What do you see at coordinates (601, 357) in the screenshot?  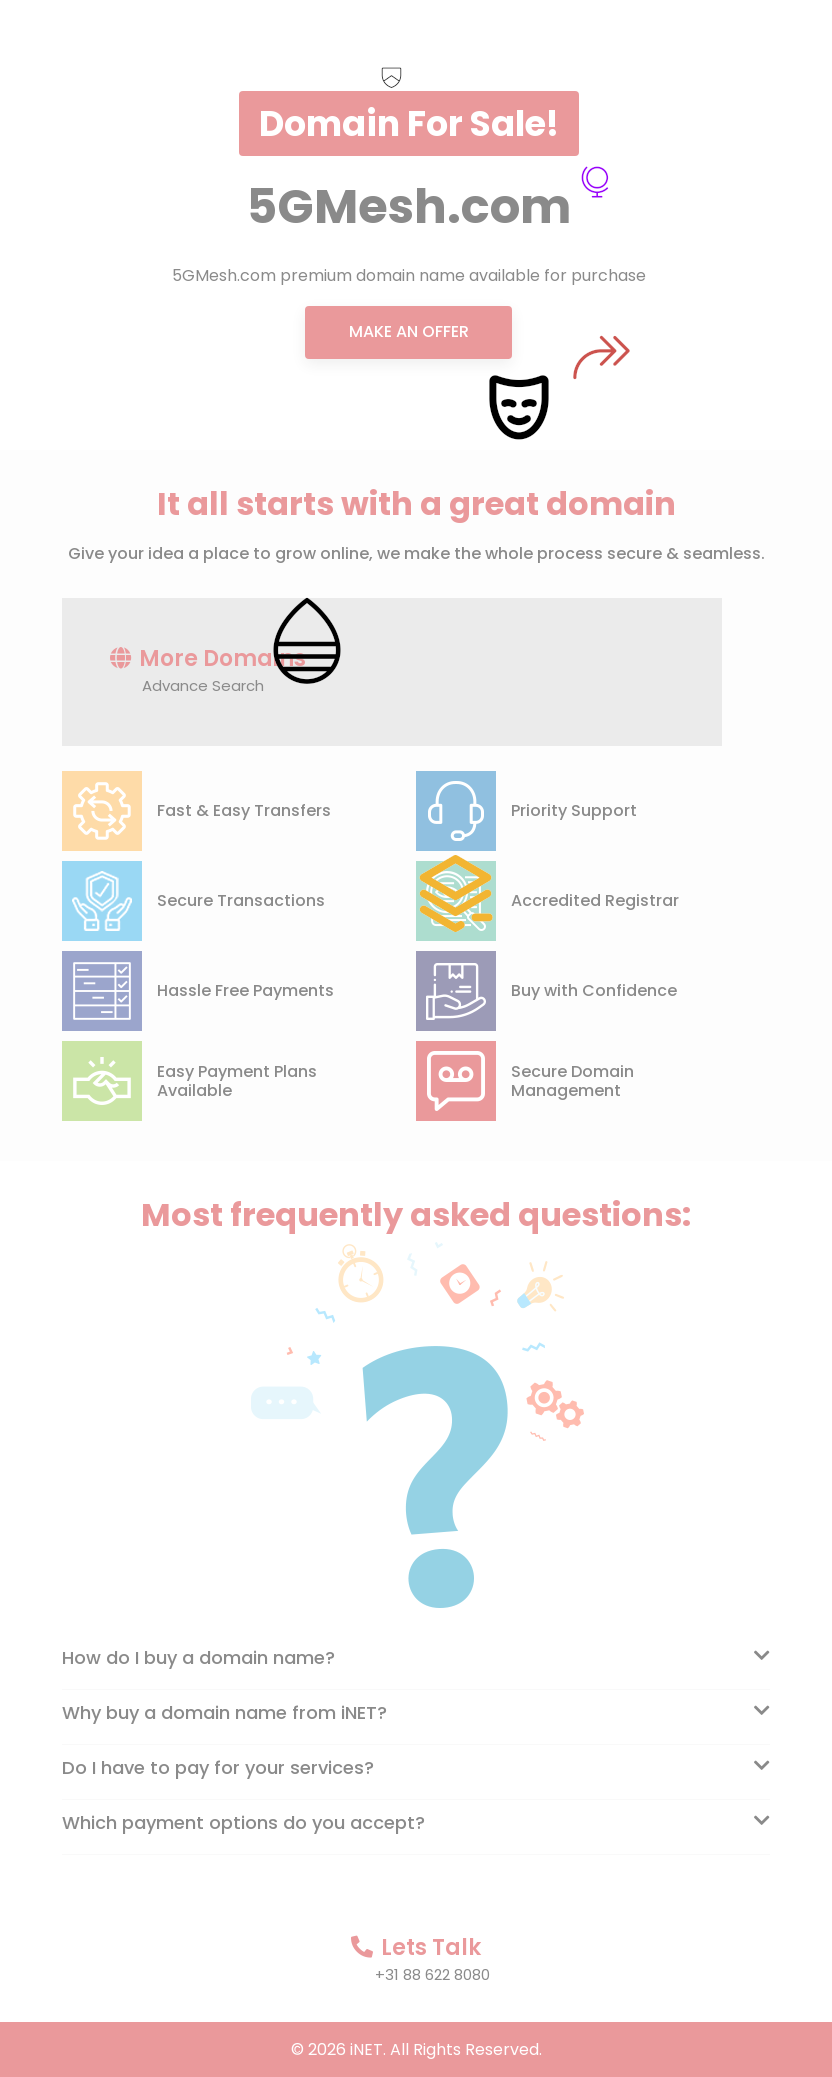 I see `forward or share content to another destination` at bounding box center [601, 357].